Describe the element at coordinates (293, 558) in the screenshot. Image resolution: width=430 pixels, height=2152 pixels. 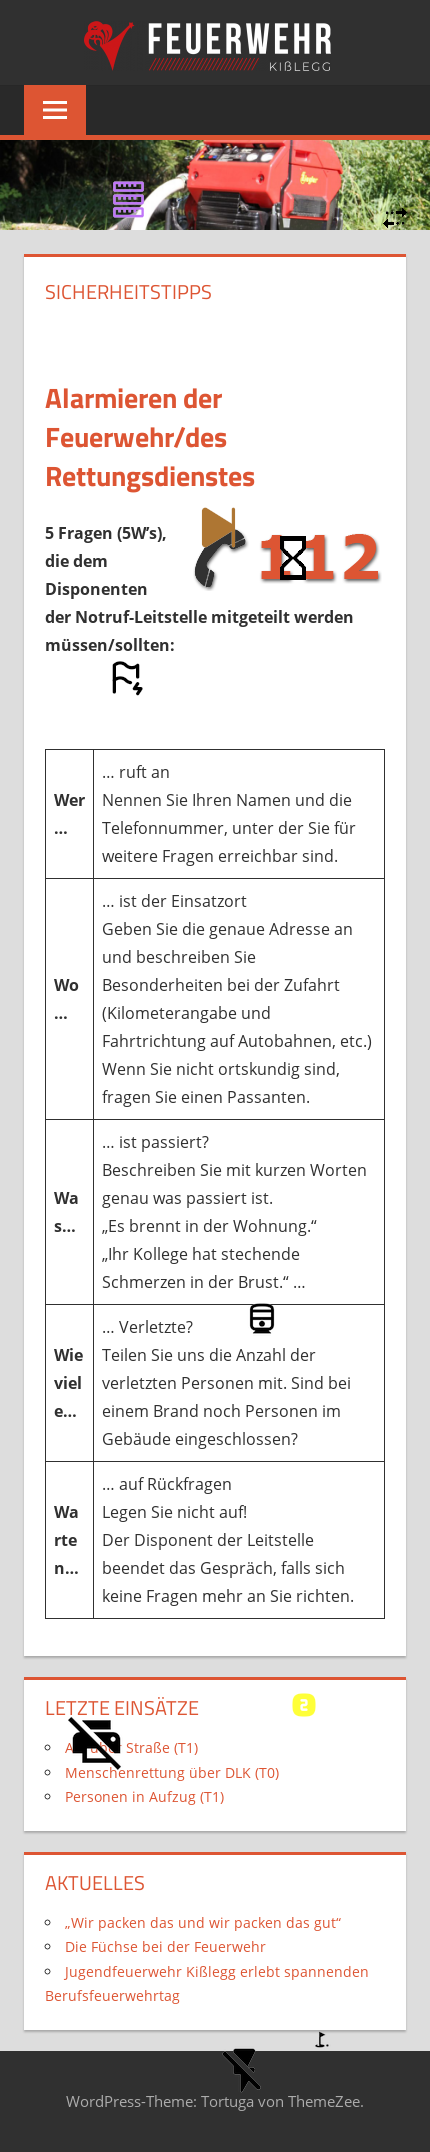
I see `indicates a process is loading or in progress` at that location.